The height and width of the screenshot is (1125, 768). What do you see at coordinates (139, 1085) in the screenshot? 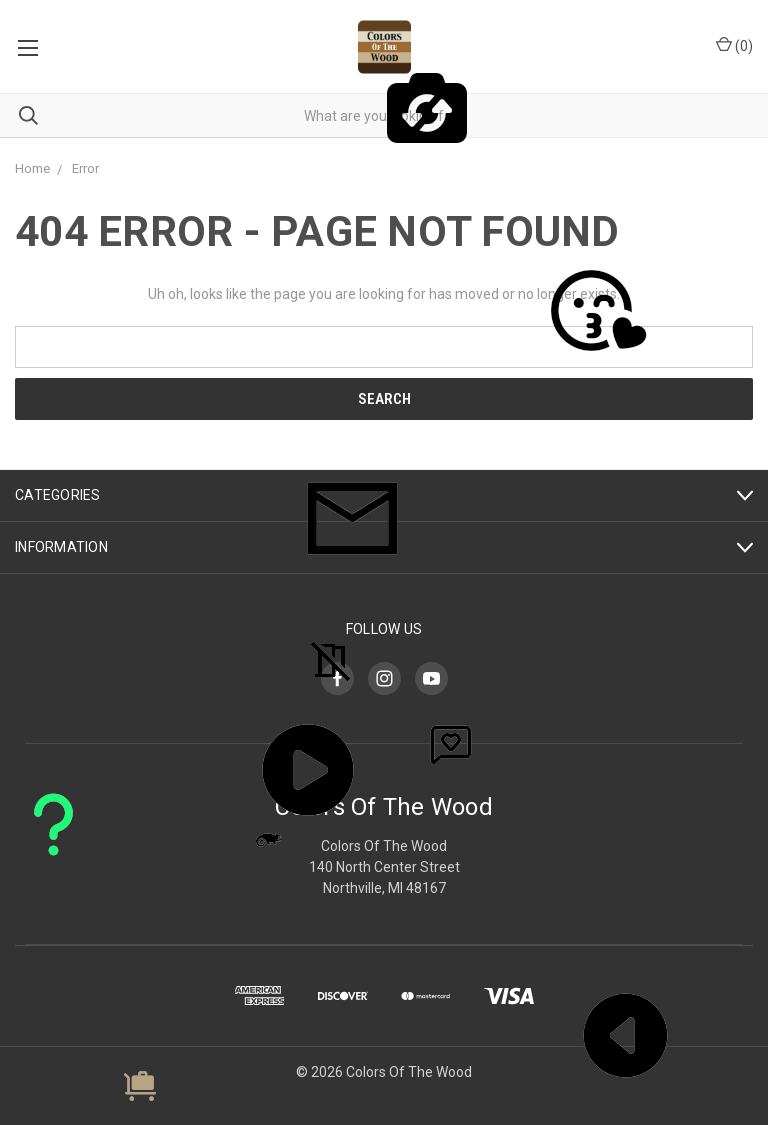
I see `access luggage or baggage services` at bounding box center [139, 1085].